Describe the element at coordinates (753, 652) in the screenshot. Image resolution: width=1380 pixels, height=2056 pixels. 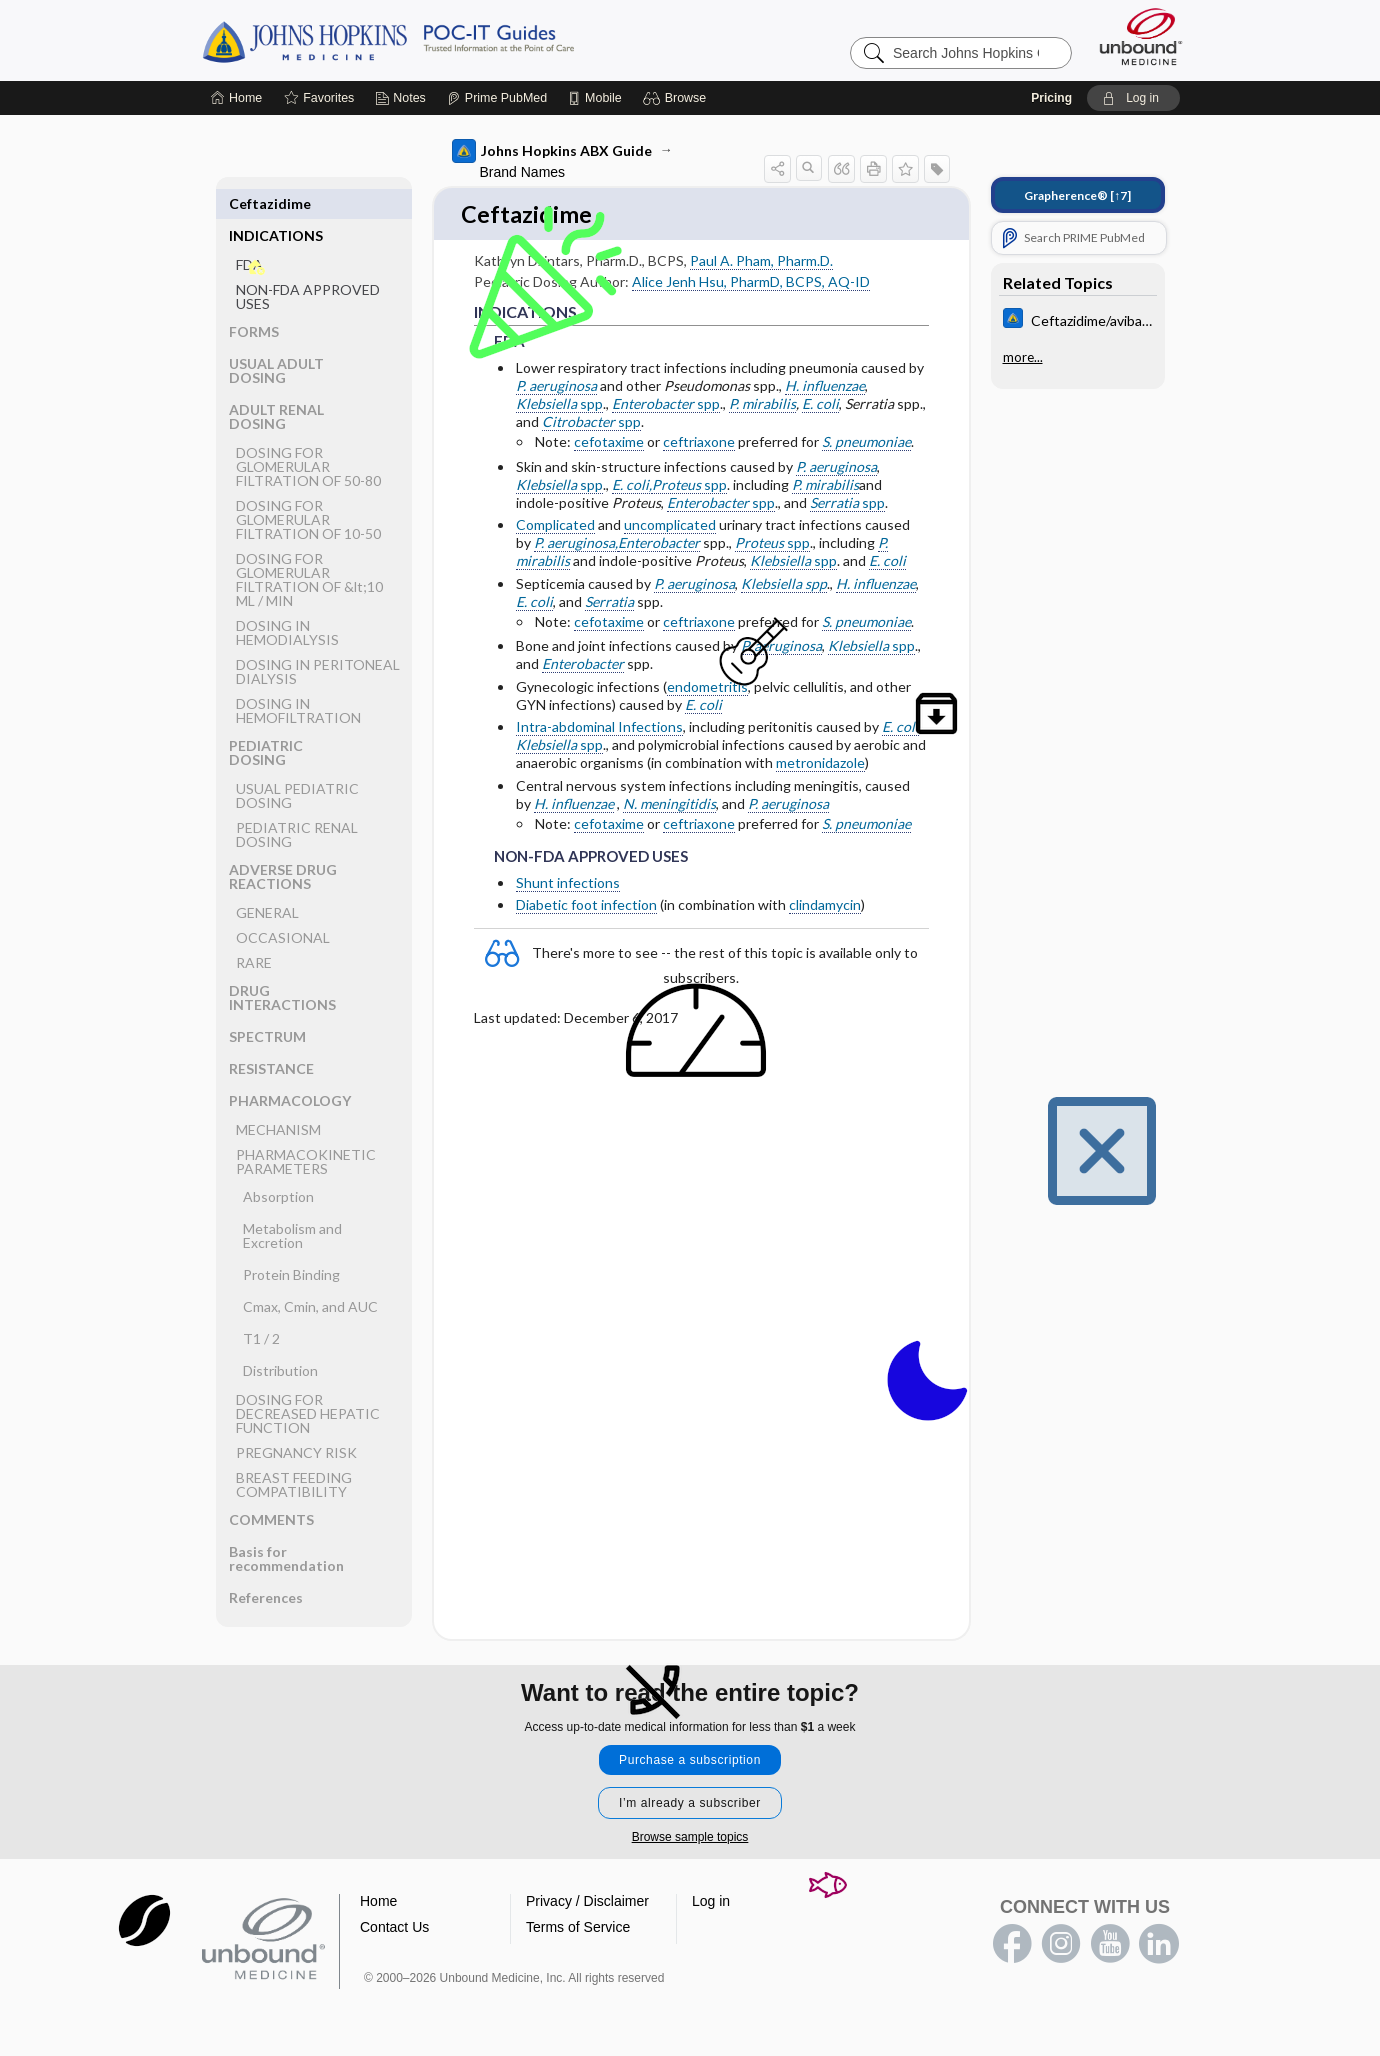
I see `access music or audio content` at that location.